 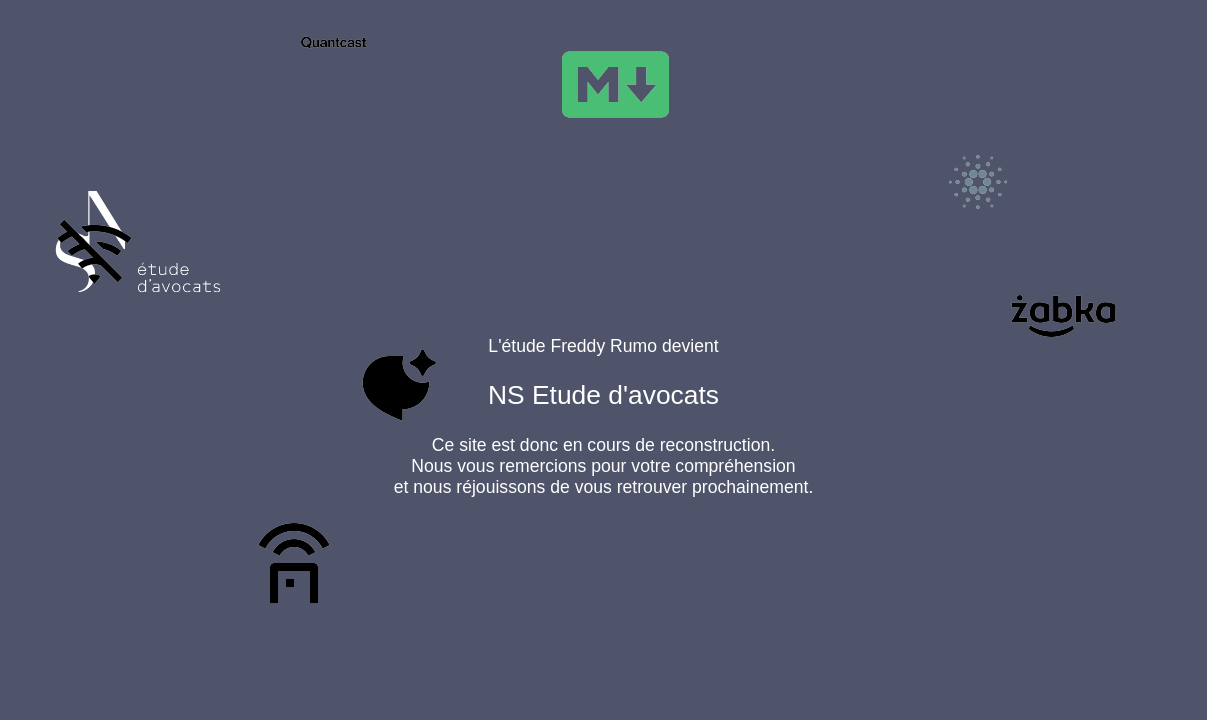 What do you see at coordinates (396, 386) in the screenshot?
I see `start a conversation with AI assistant` at bounding box center [396, 386].